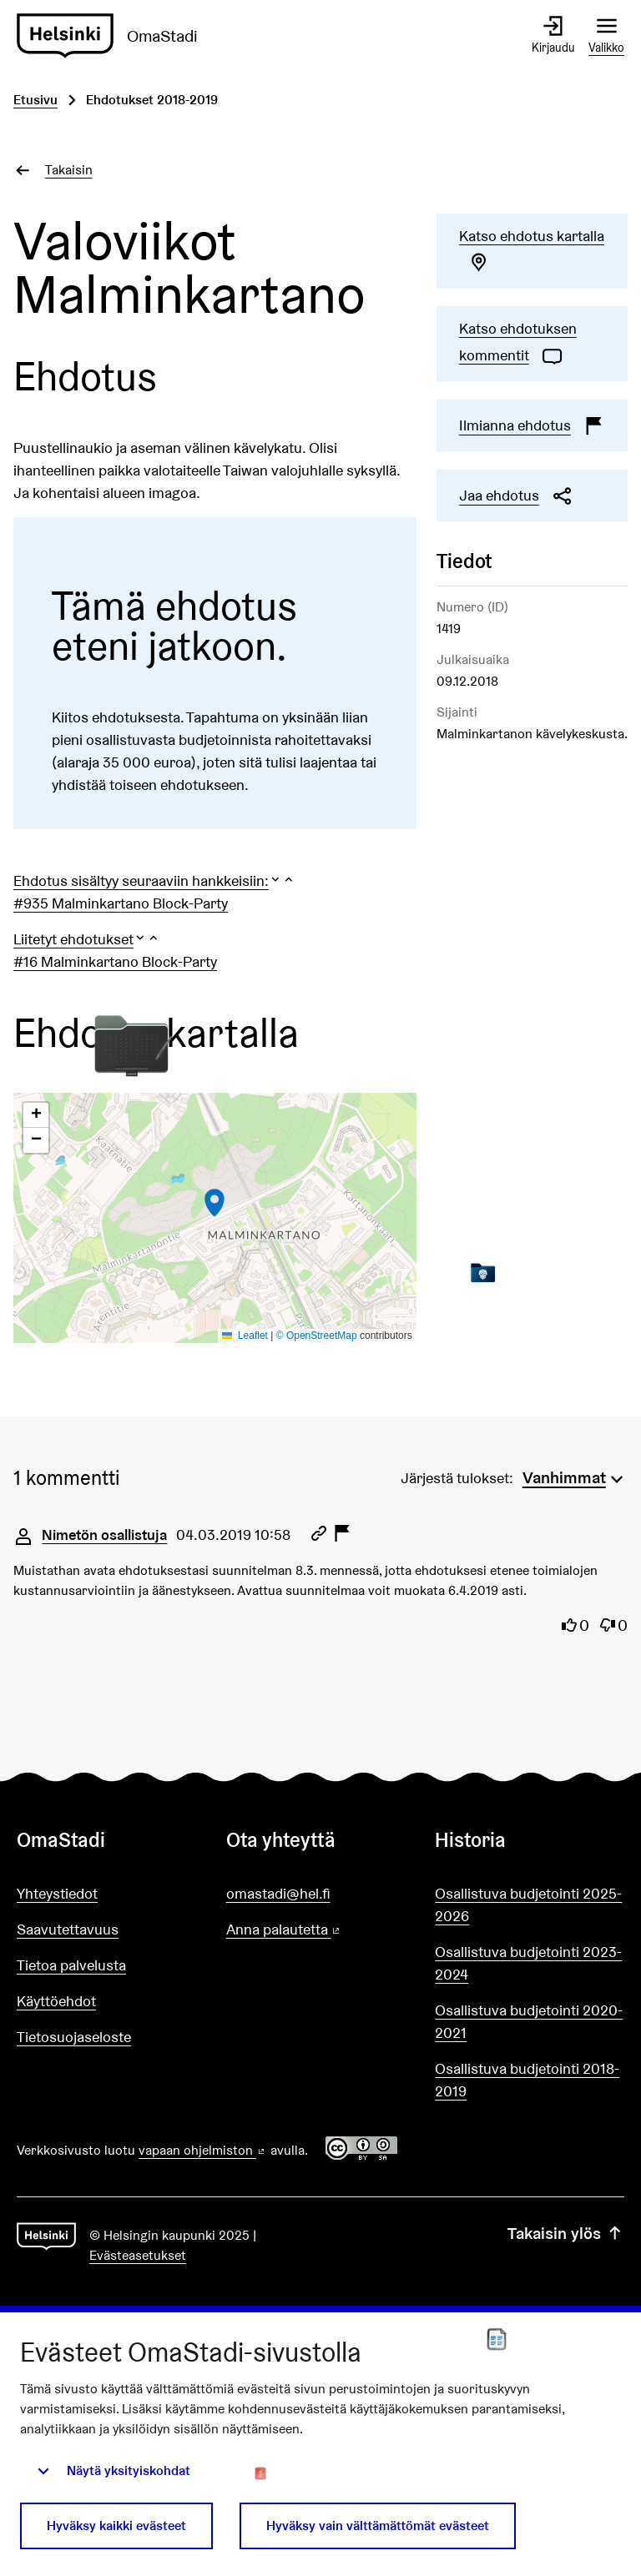 The height and width of the screenshot is (2576, 641). What do you see at coordinates (260, 2473) in the screenshot?
I see `indicates a java source code file` at bounding box center [260, 2473].